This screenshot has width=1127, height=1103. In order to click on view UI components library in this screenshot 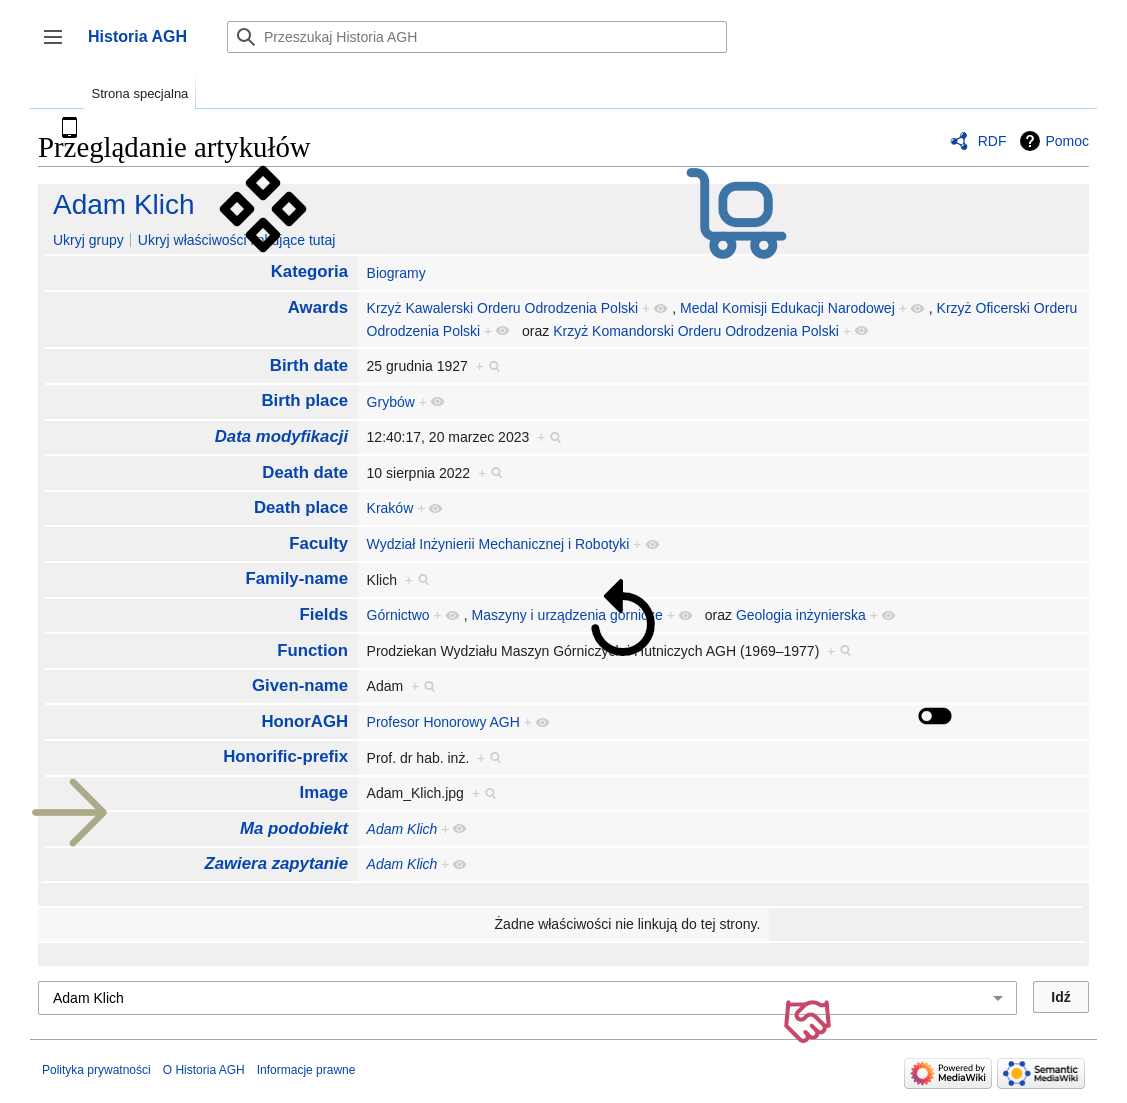, I will do `click(263, 209)`.